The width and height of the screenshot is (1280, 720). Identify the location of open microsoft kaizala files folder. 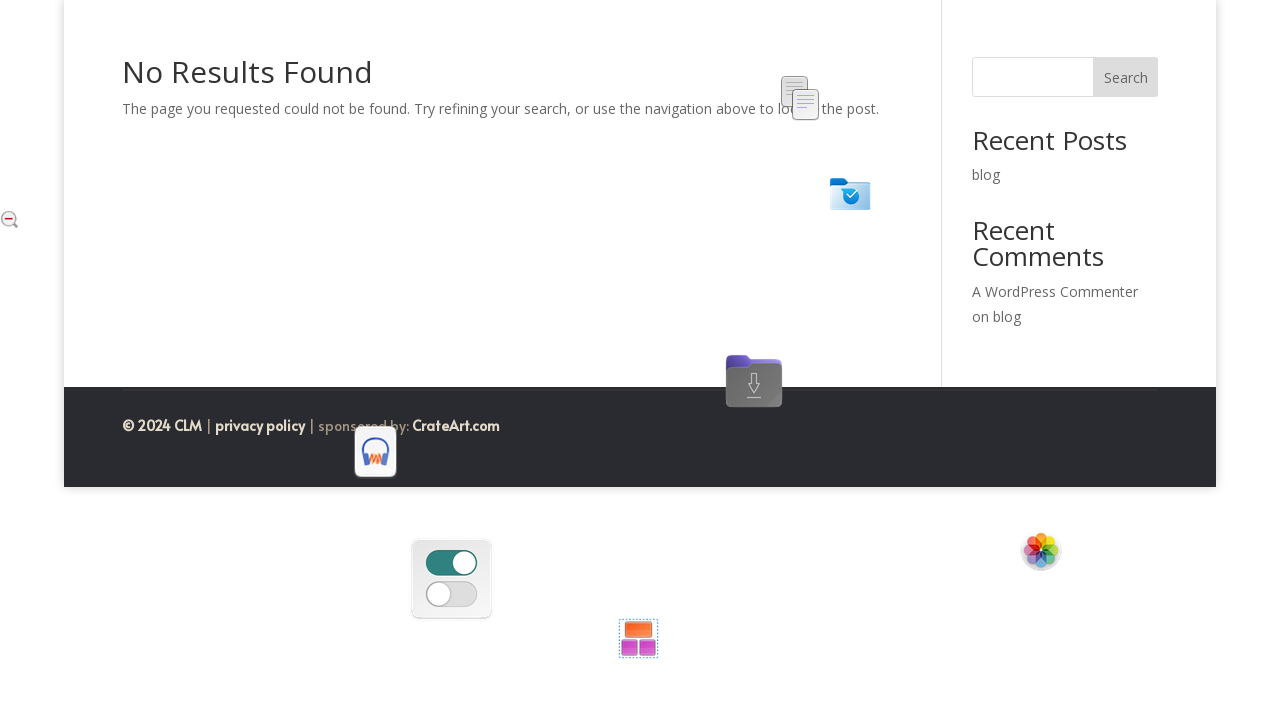
(850, 195).